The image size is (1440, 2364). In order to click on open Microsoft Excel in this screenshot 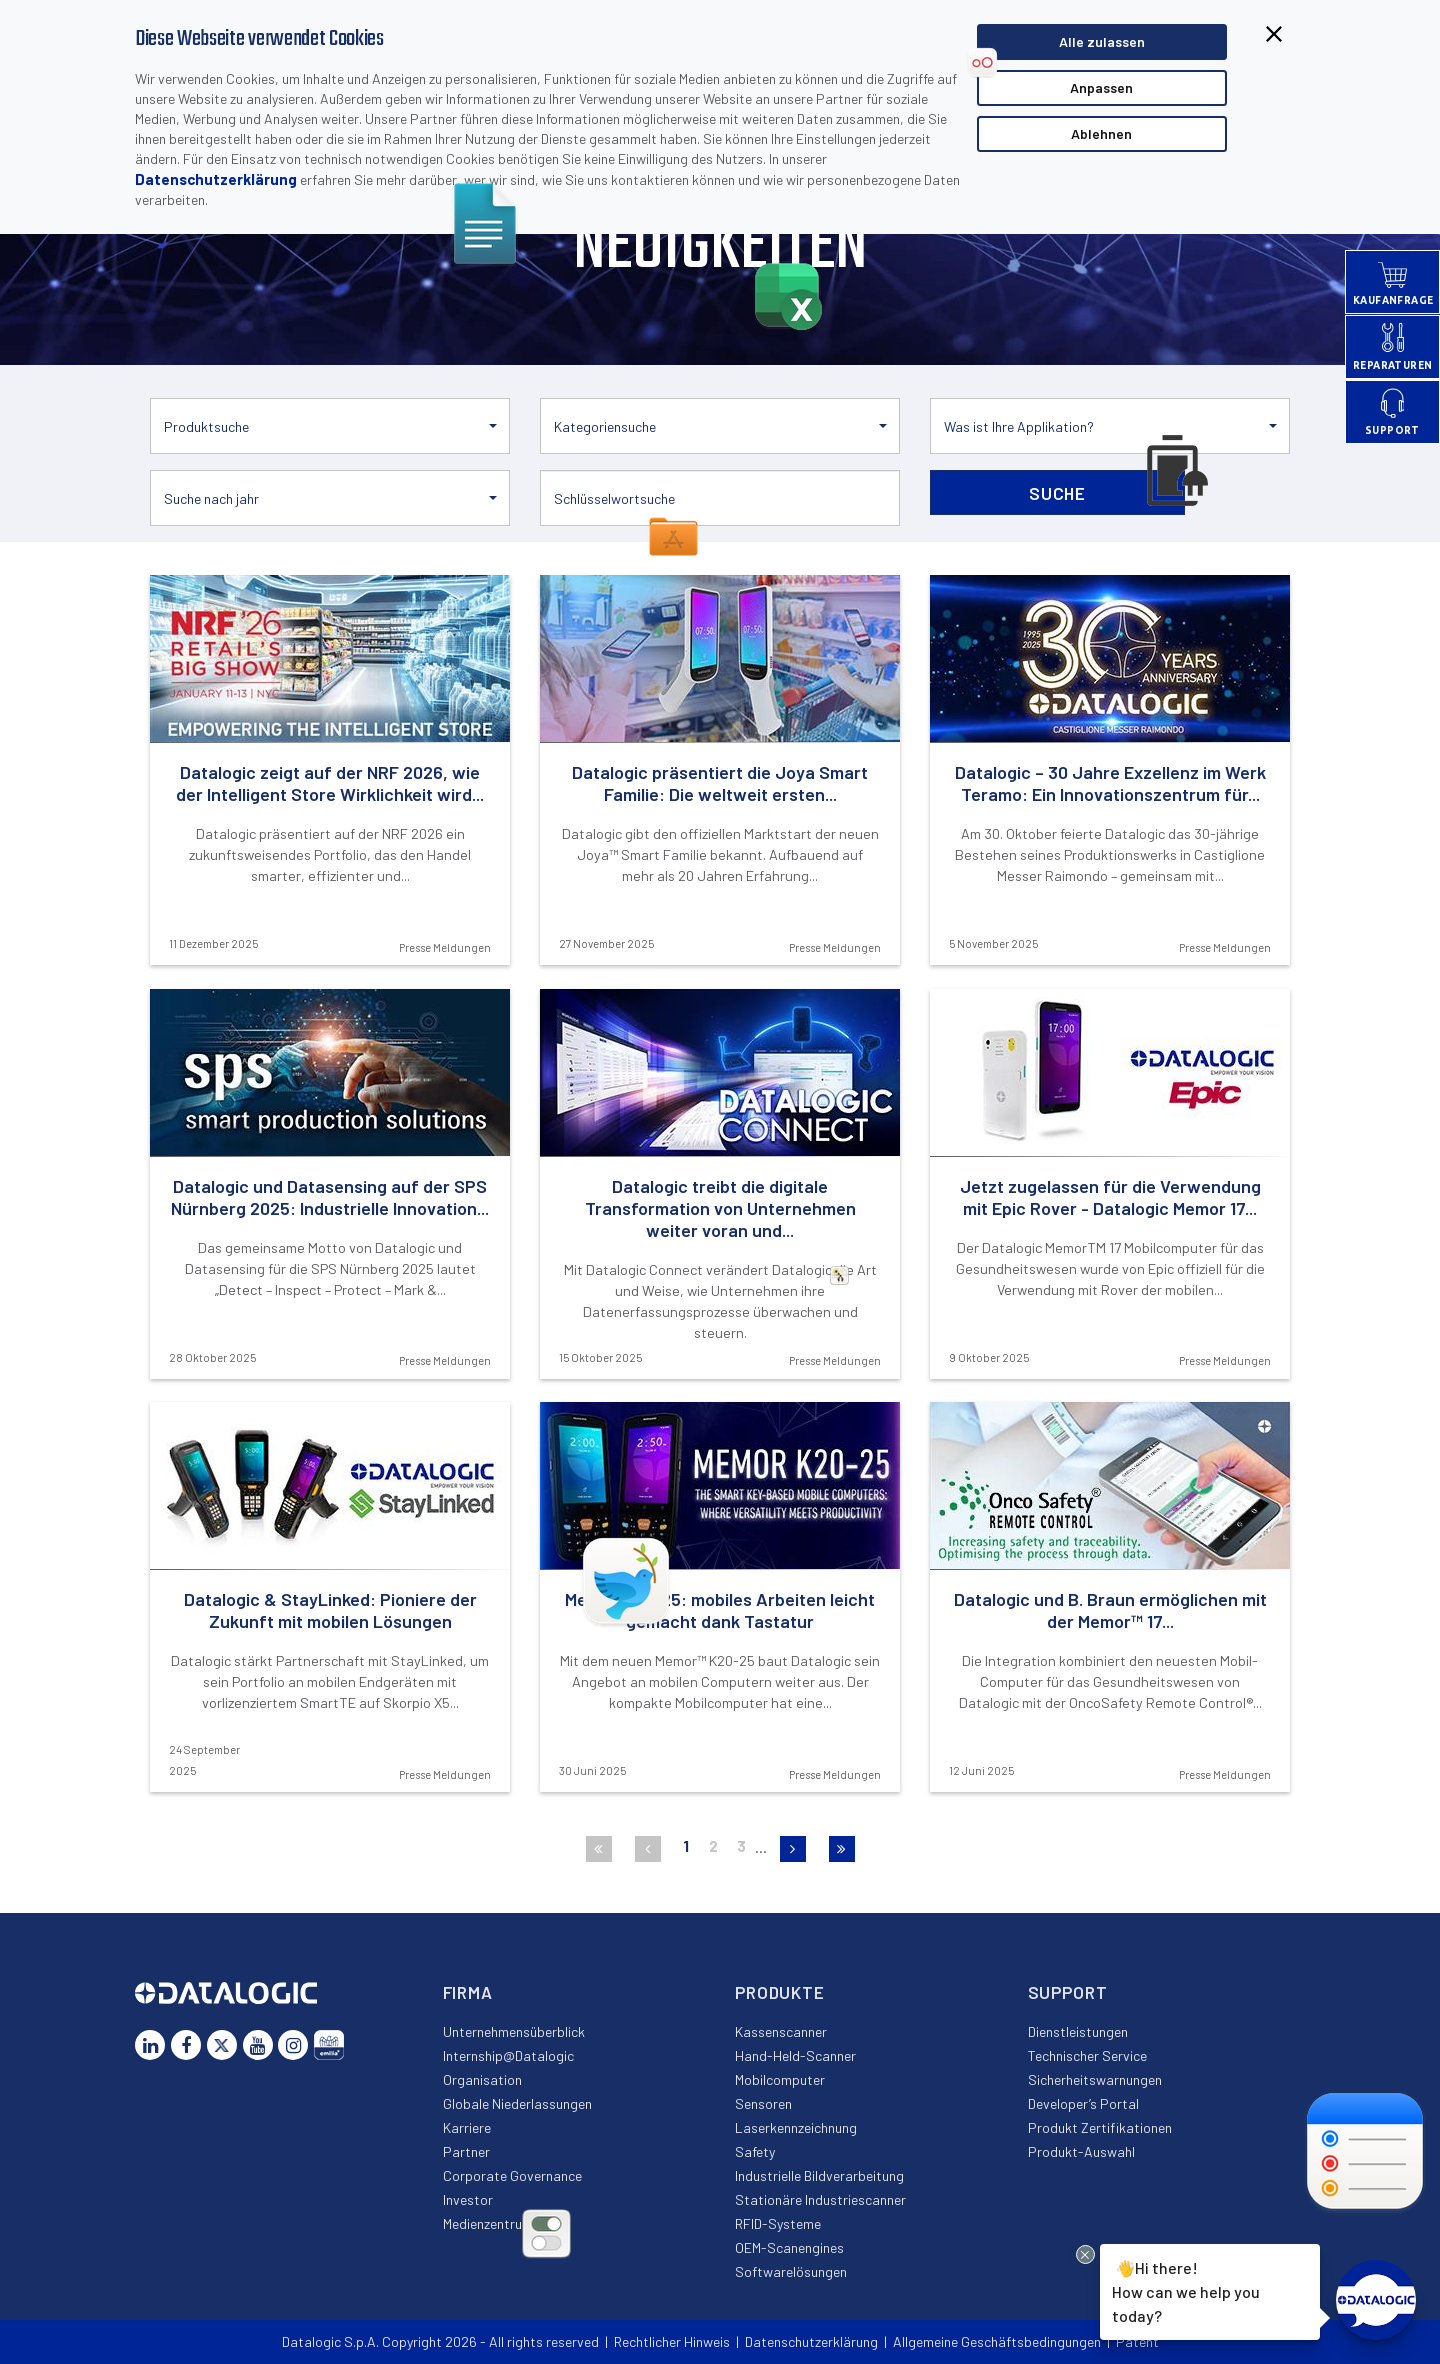, I will do `click(787, 295)`.